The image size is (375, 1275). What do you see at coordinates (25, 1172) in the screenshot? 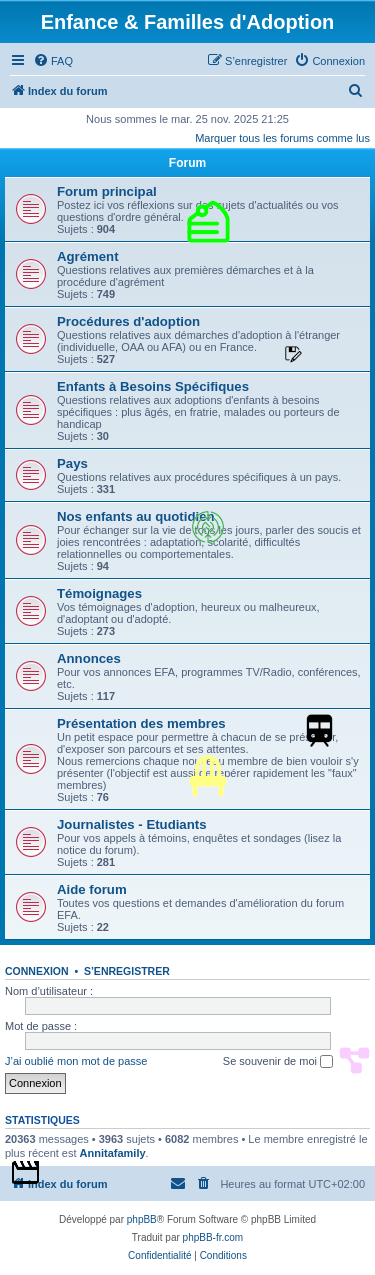
I see `create a new video or movie project` at bounding box center [25, 1172].